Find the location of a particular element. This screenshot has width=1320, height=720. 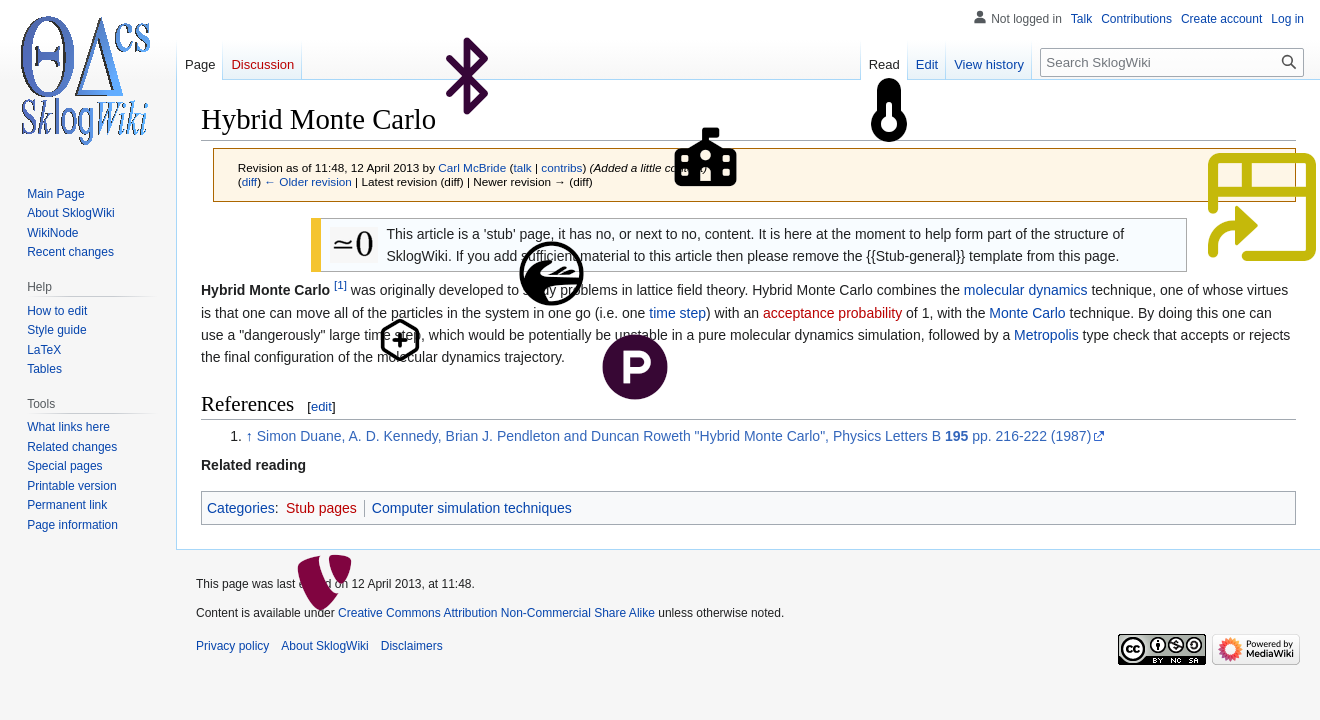

add a new module or component is located at coordinates (400, 340).